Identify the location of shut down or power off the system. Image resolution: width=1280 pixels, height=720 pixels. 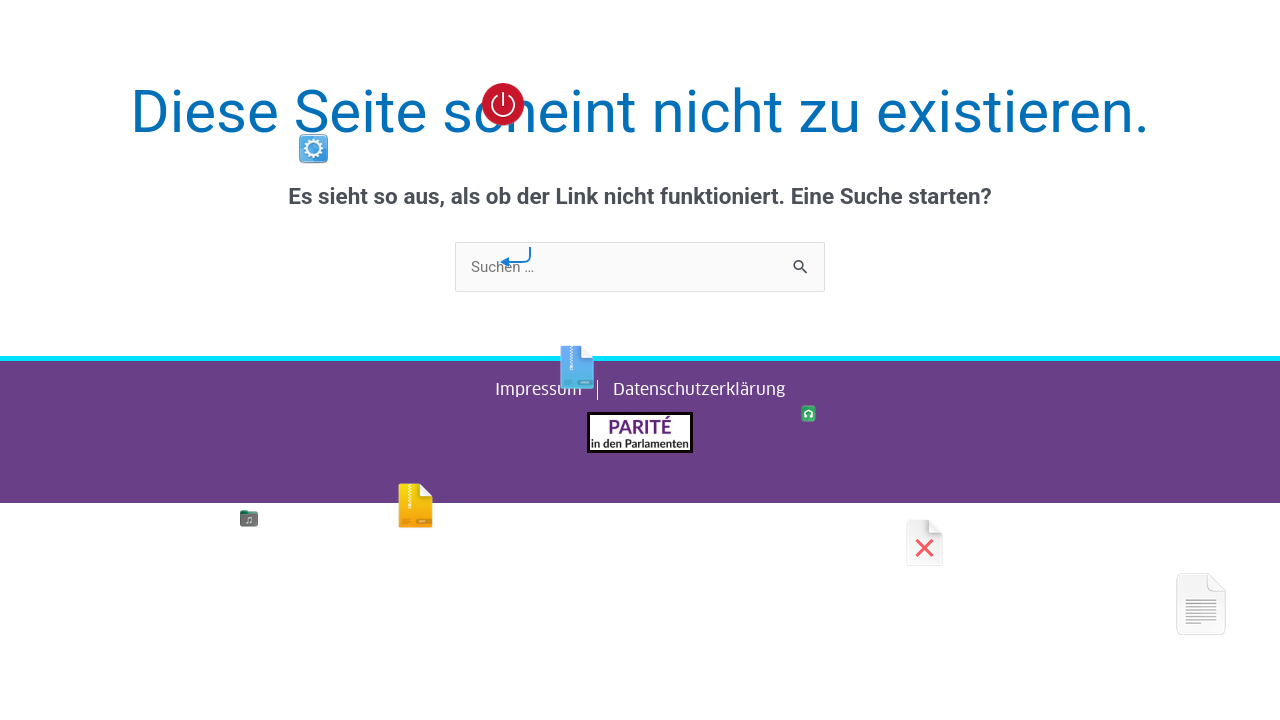
(504, 105).